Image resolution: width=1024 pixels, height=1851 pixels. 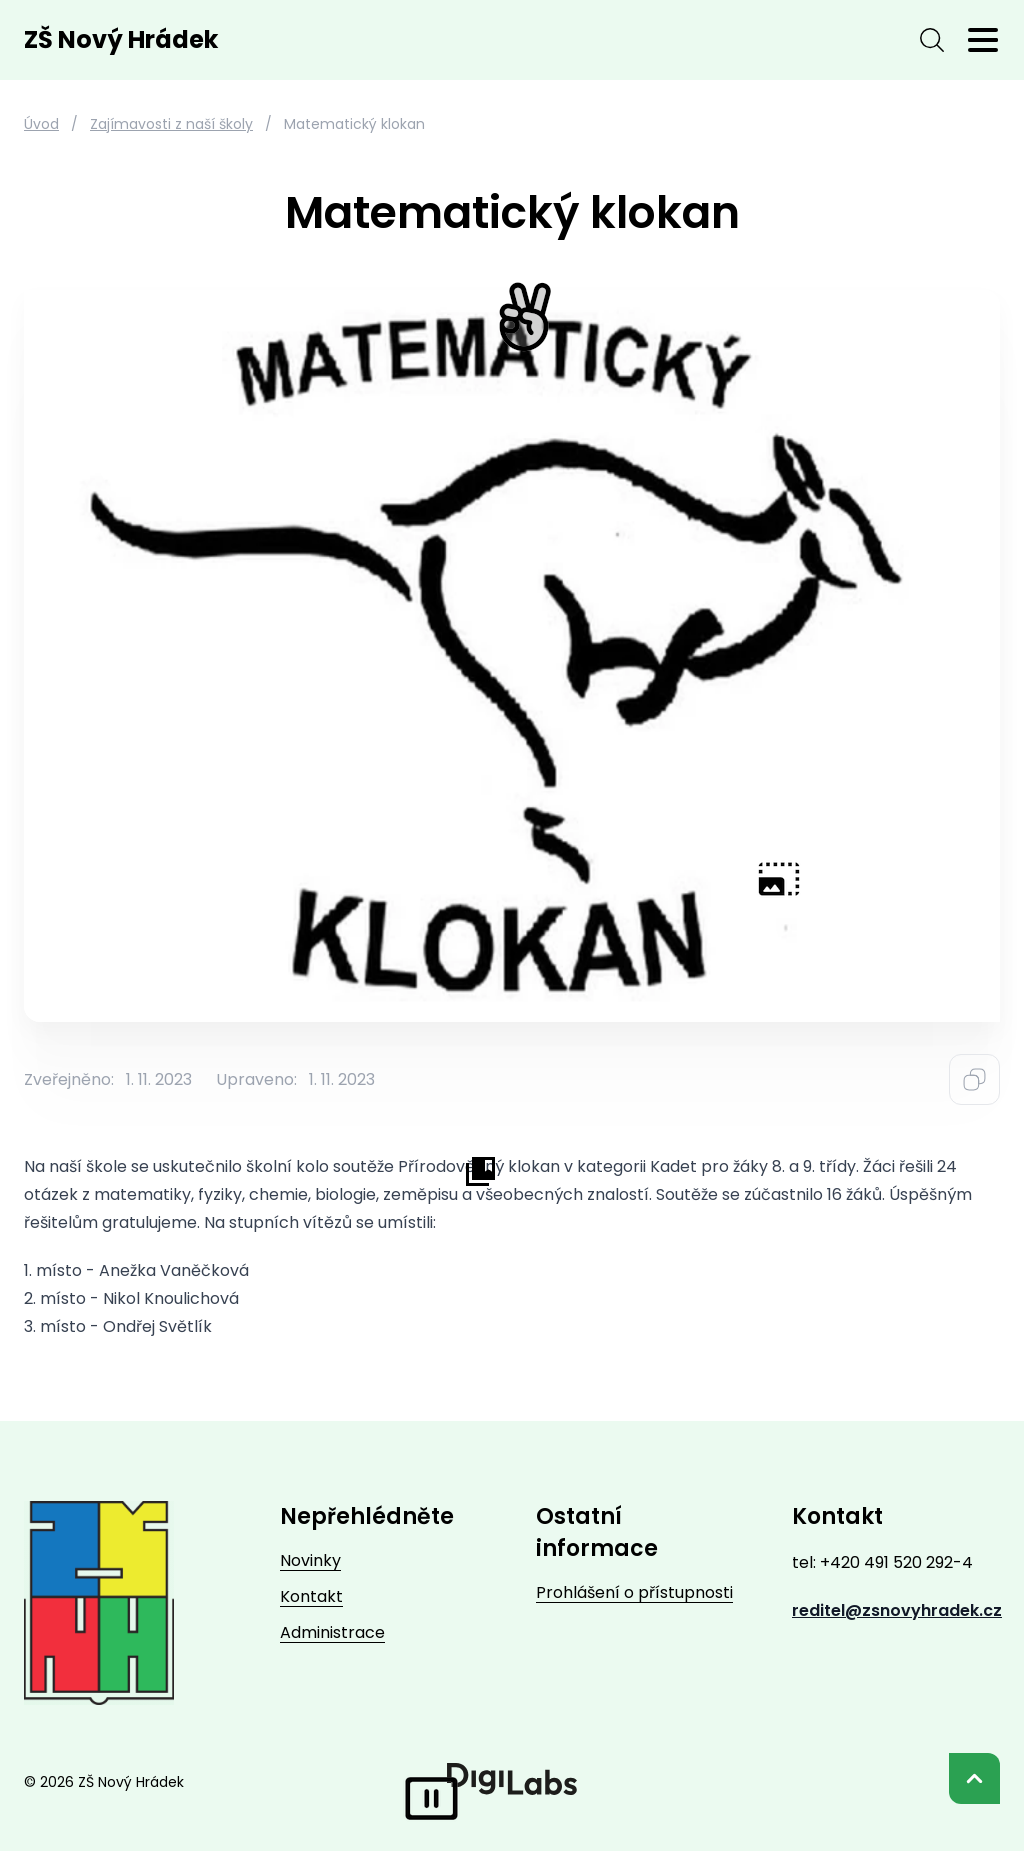 What do you see at coordinates (524, 317) in the screenshot?
I see `peace sign gesture or emoji reaction` at bounding box center [524, 317].